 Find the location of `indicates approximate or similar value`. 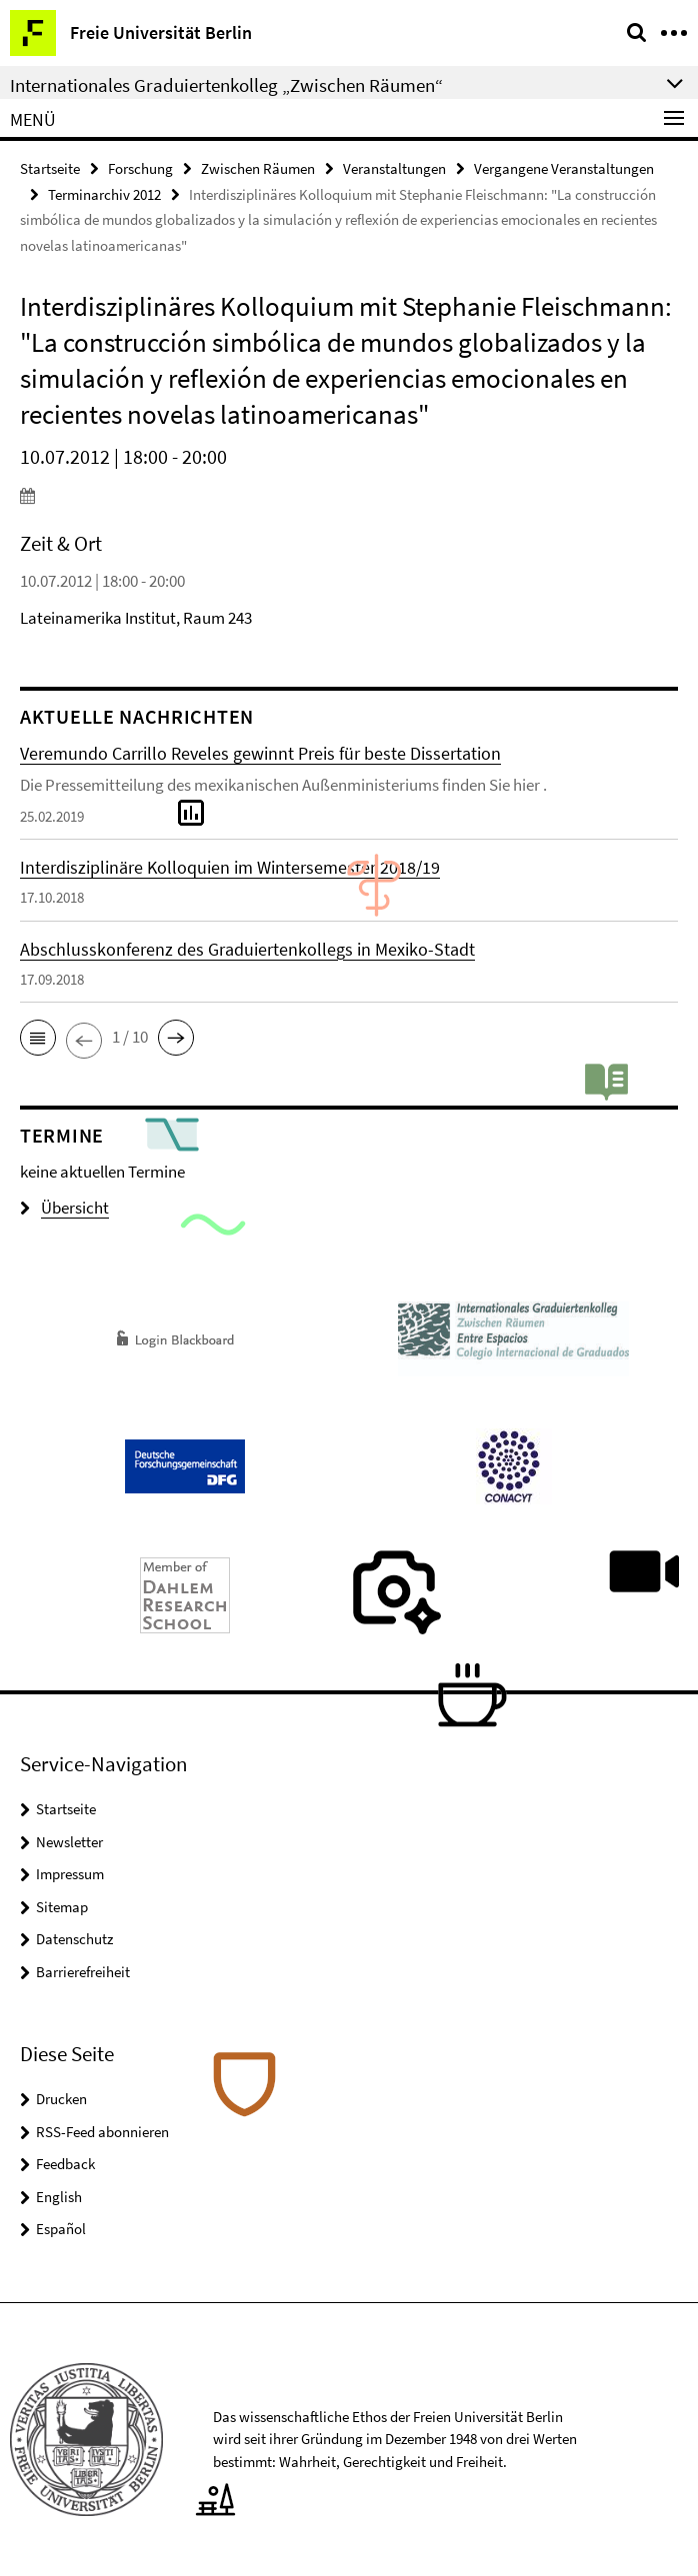

indicates approximate or similar value is located at coordinates (213, 1225).